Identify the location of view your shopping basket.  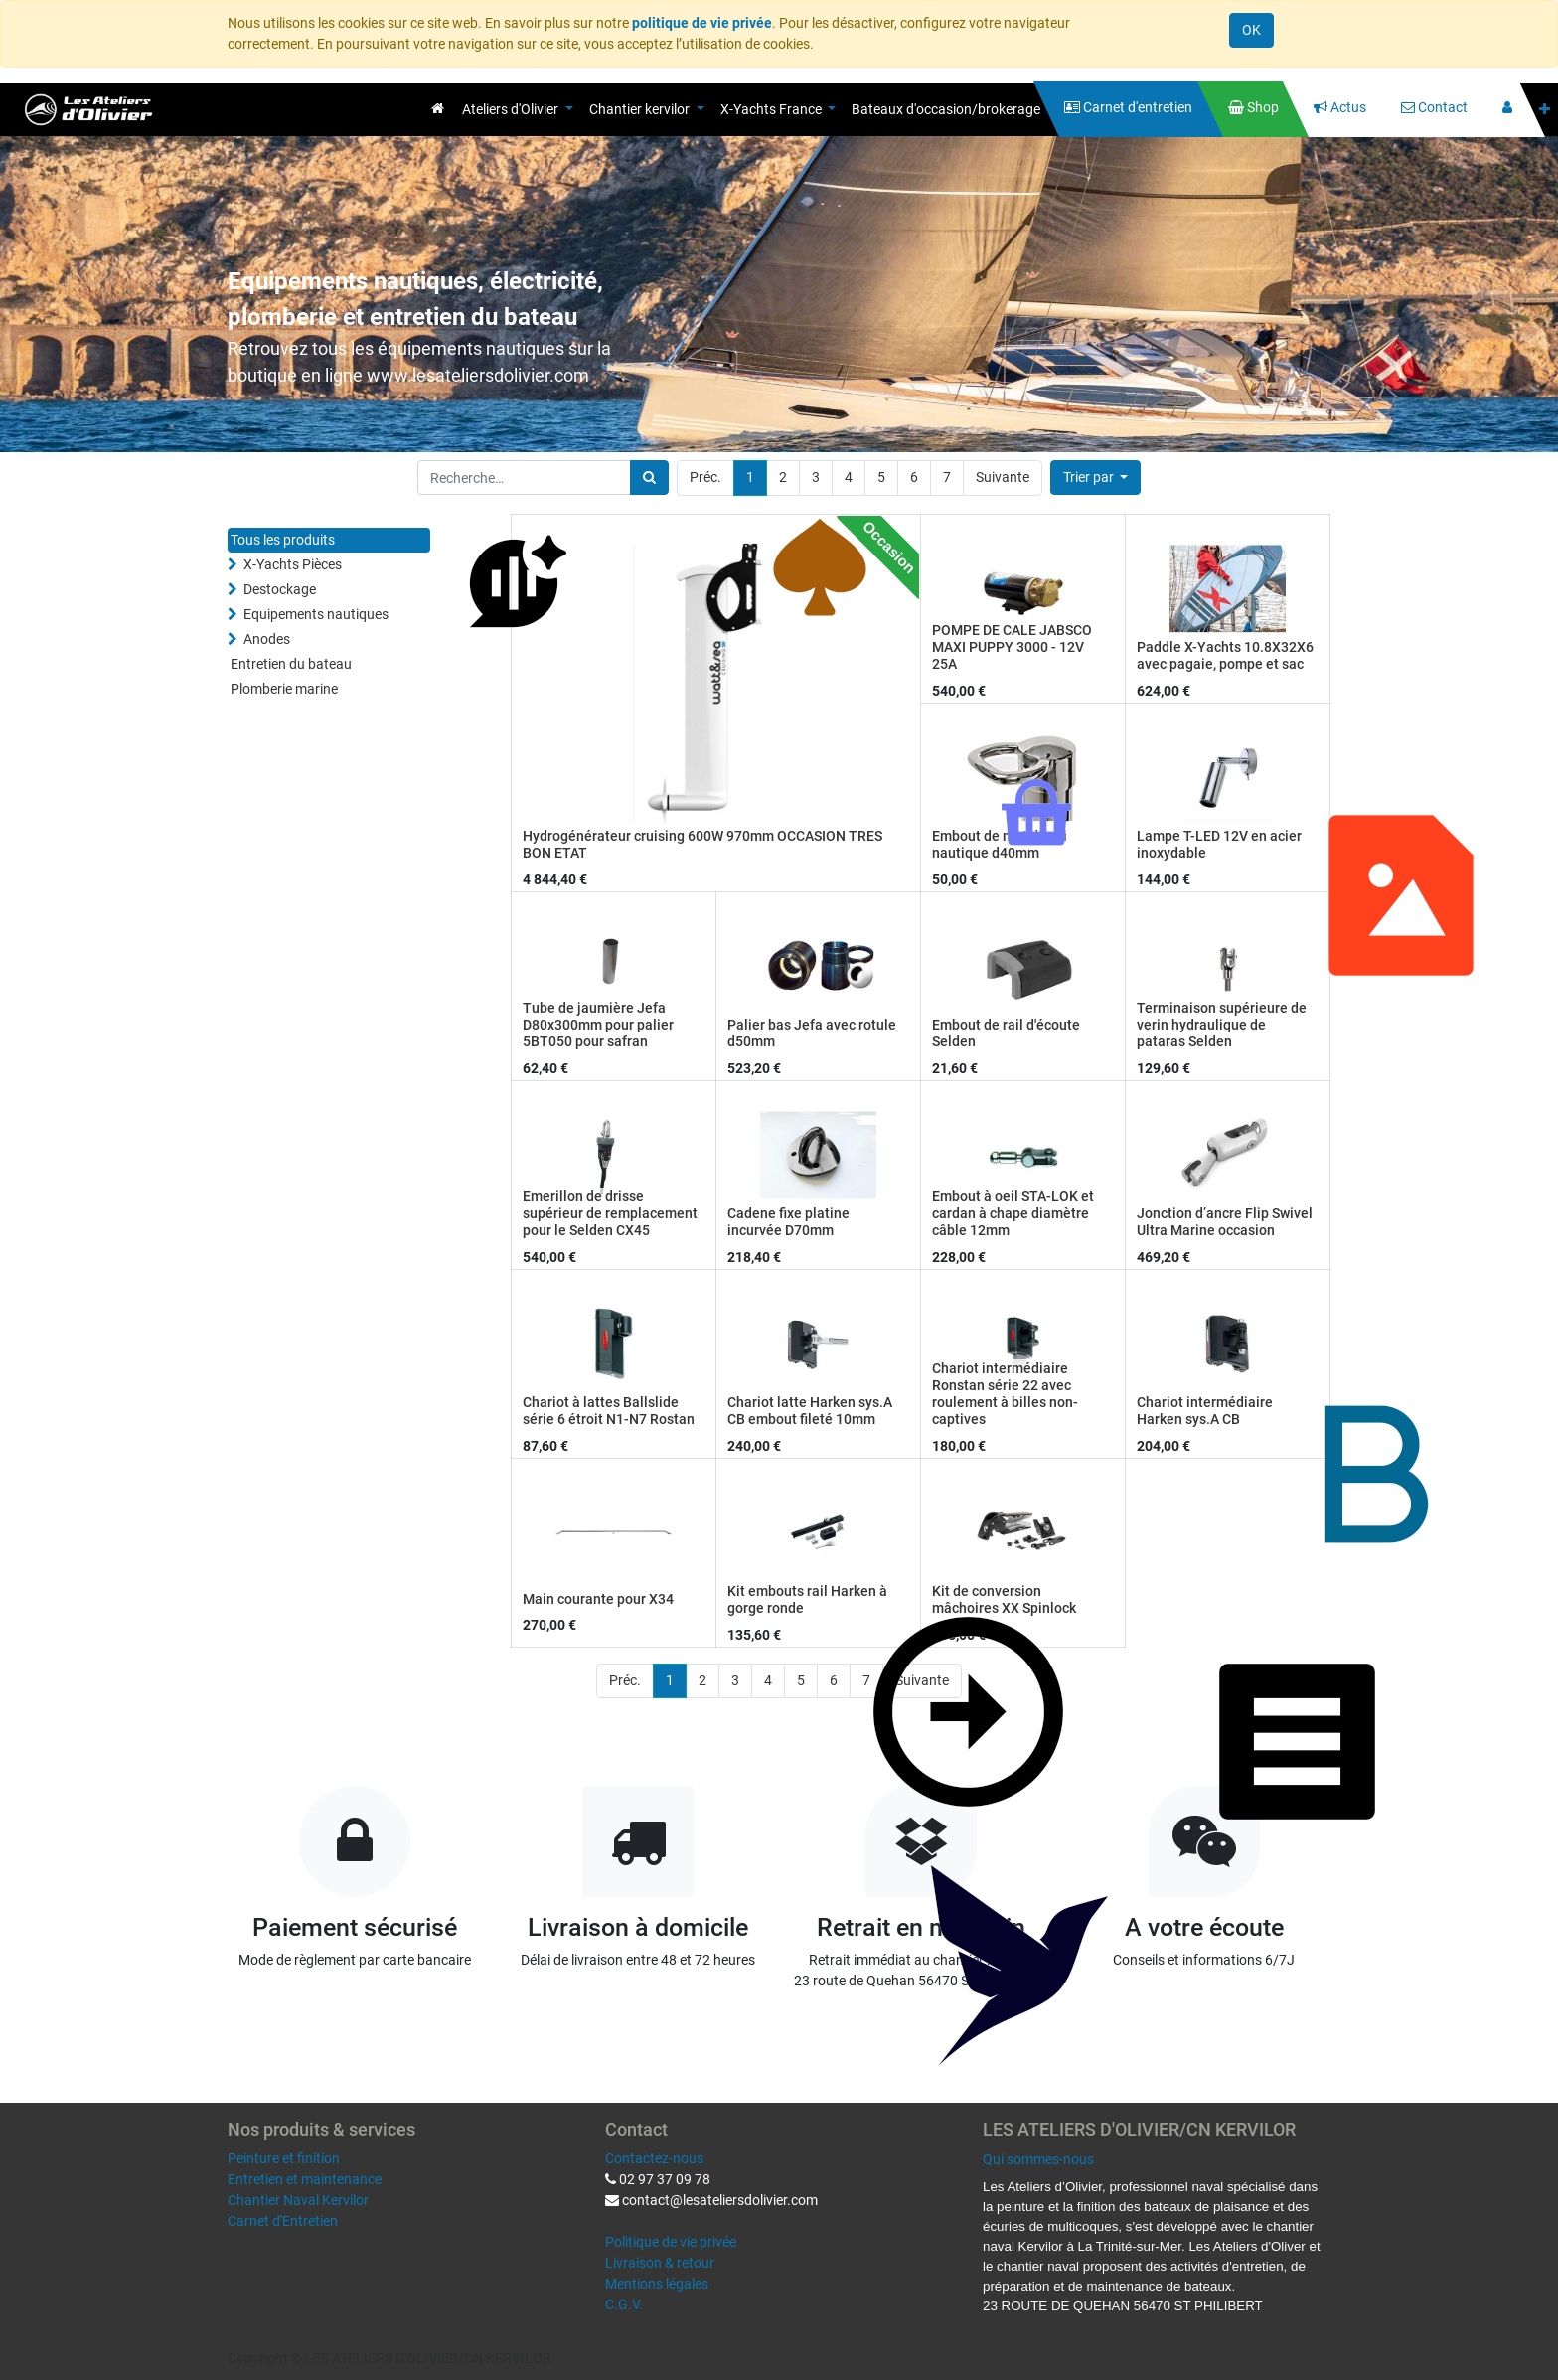
(1036, 814).